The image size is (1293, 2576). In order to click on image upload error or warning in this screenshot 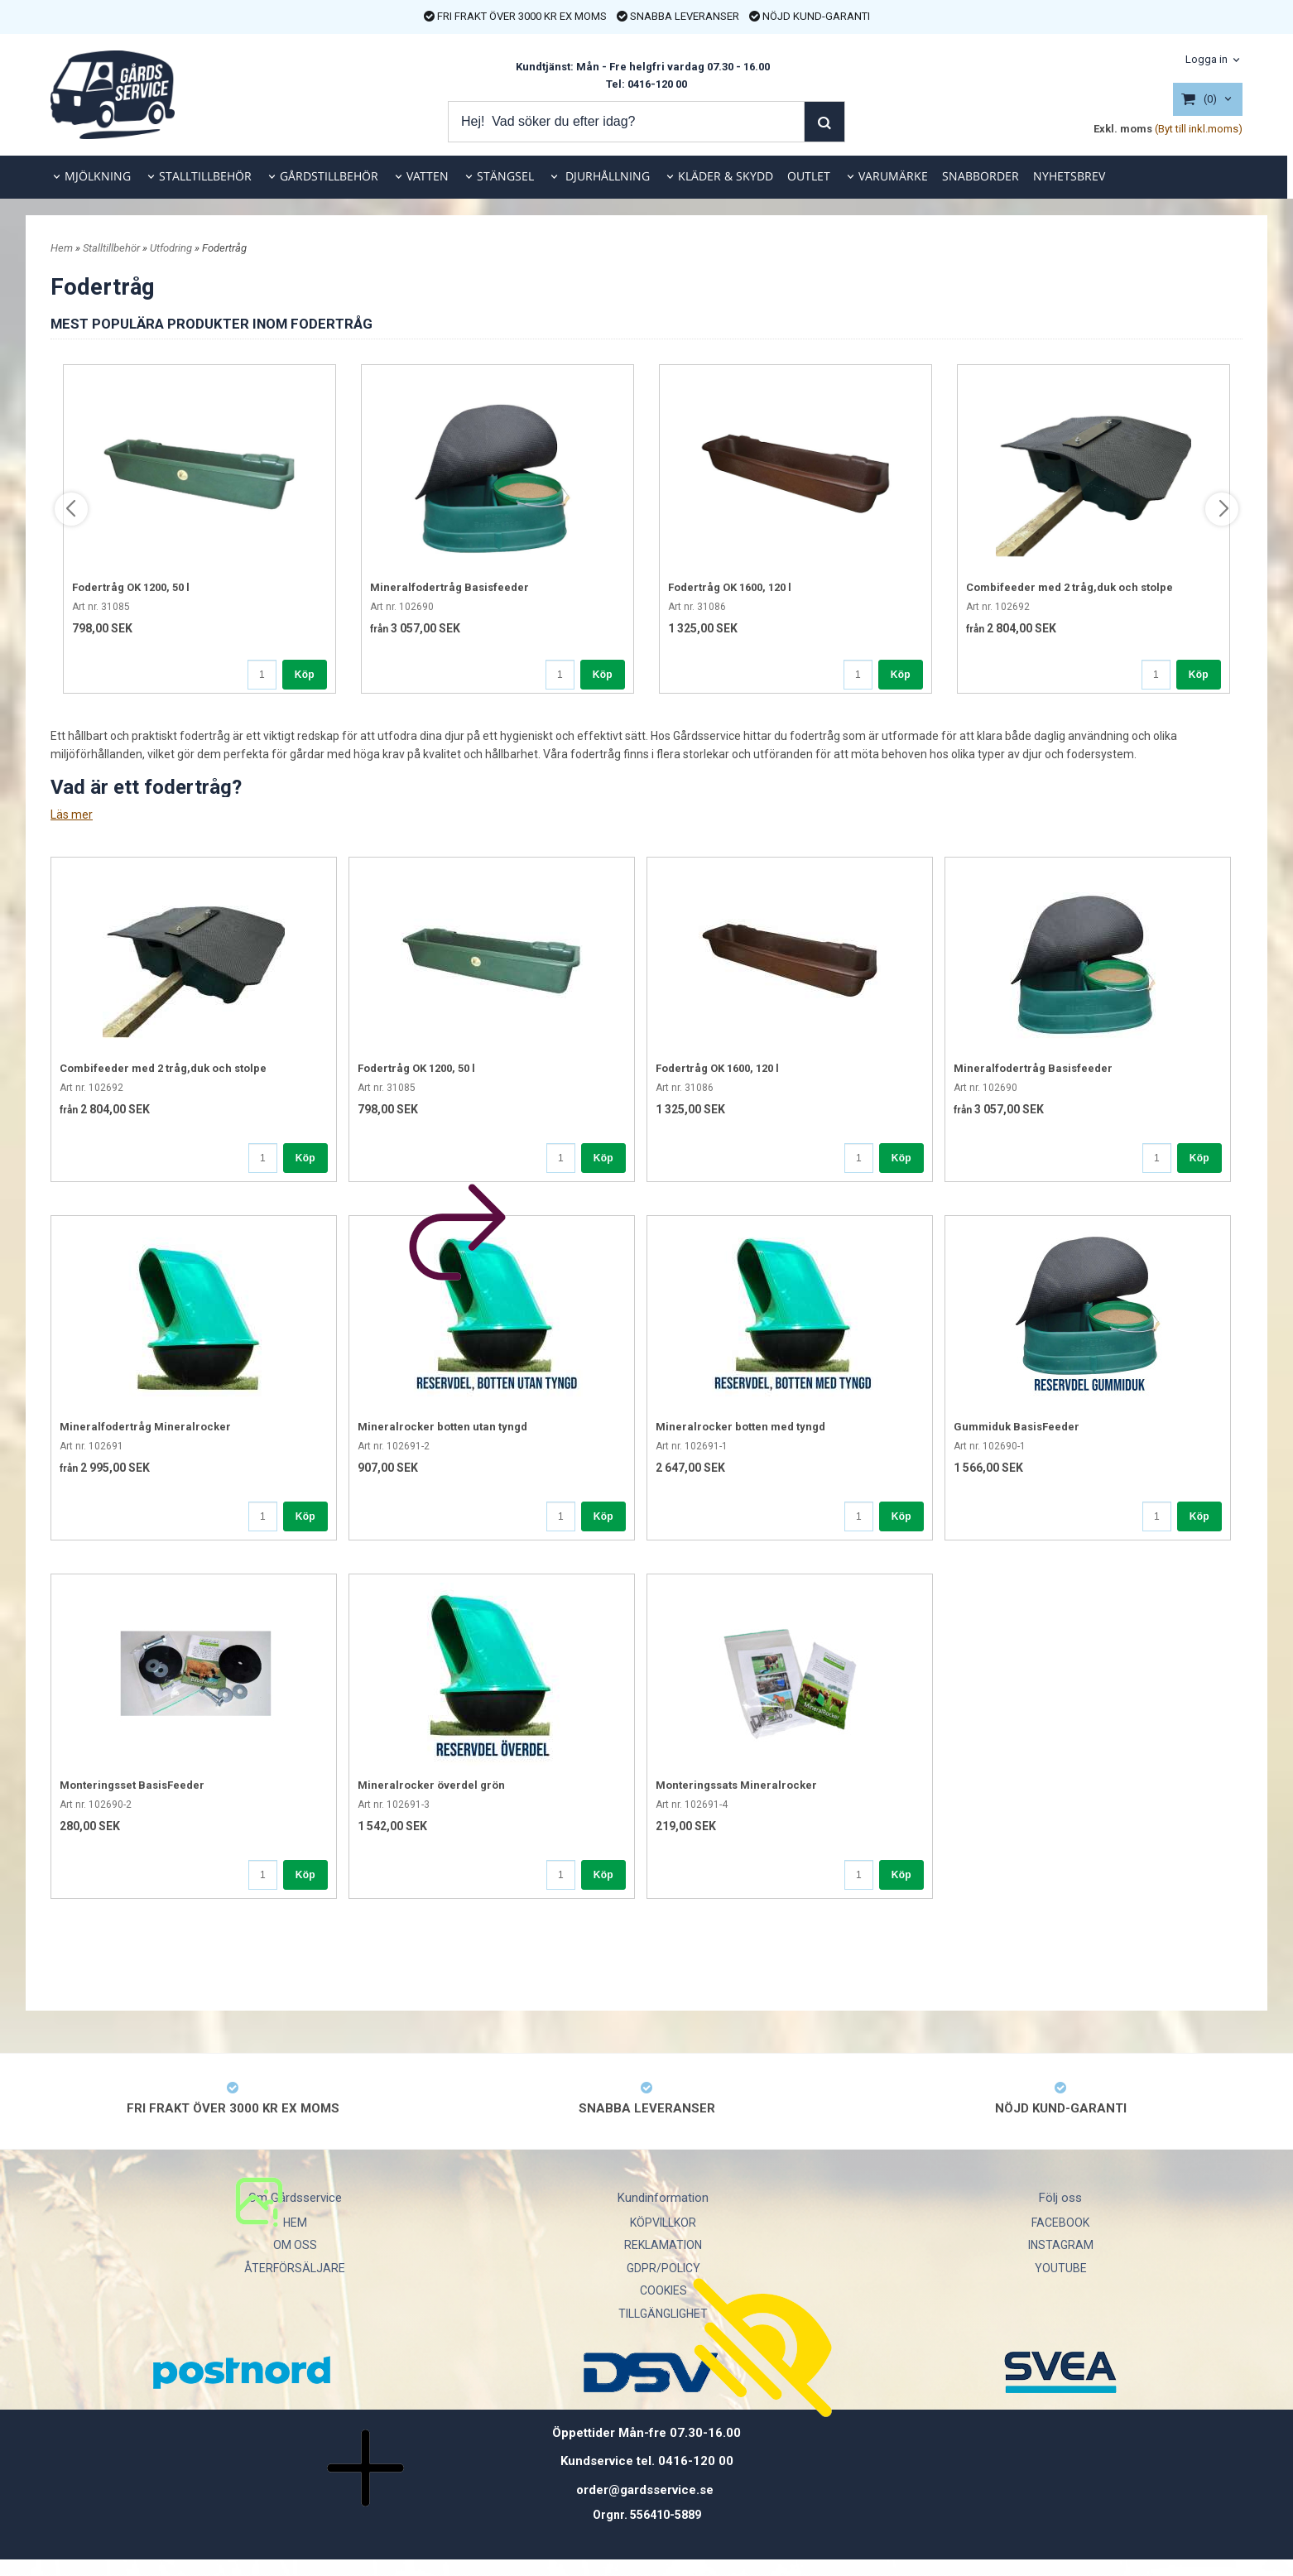, I will do `click(259, 2201)`.